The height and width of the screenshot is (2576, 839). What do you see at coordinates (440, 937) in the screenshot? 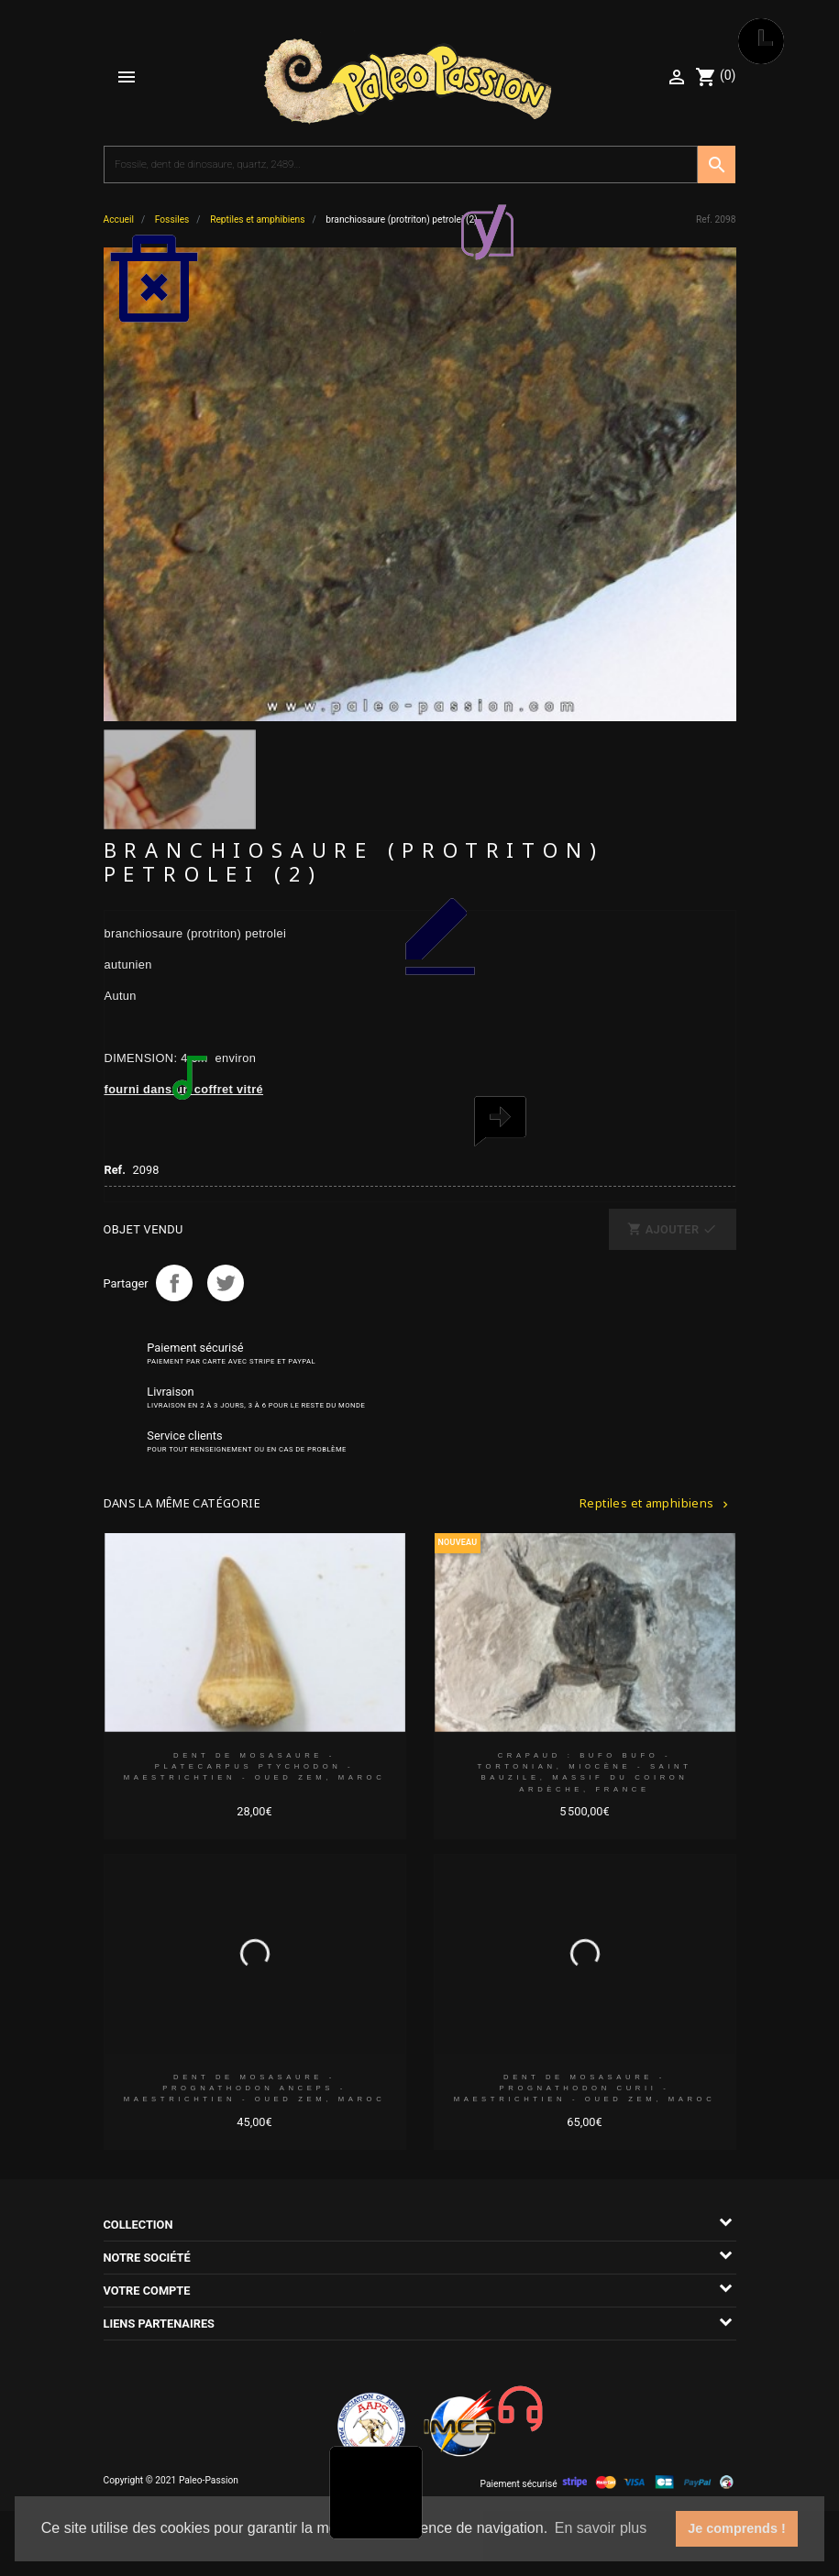
I see `edit content or settings` at bounding box center [440, 937].